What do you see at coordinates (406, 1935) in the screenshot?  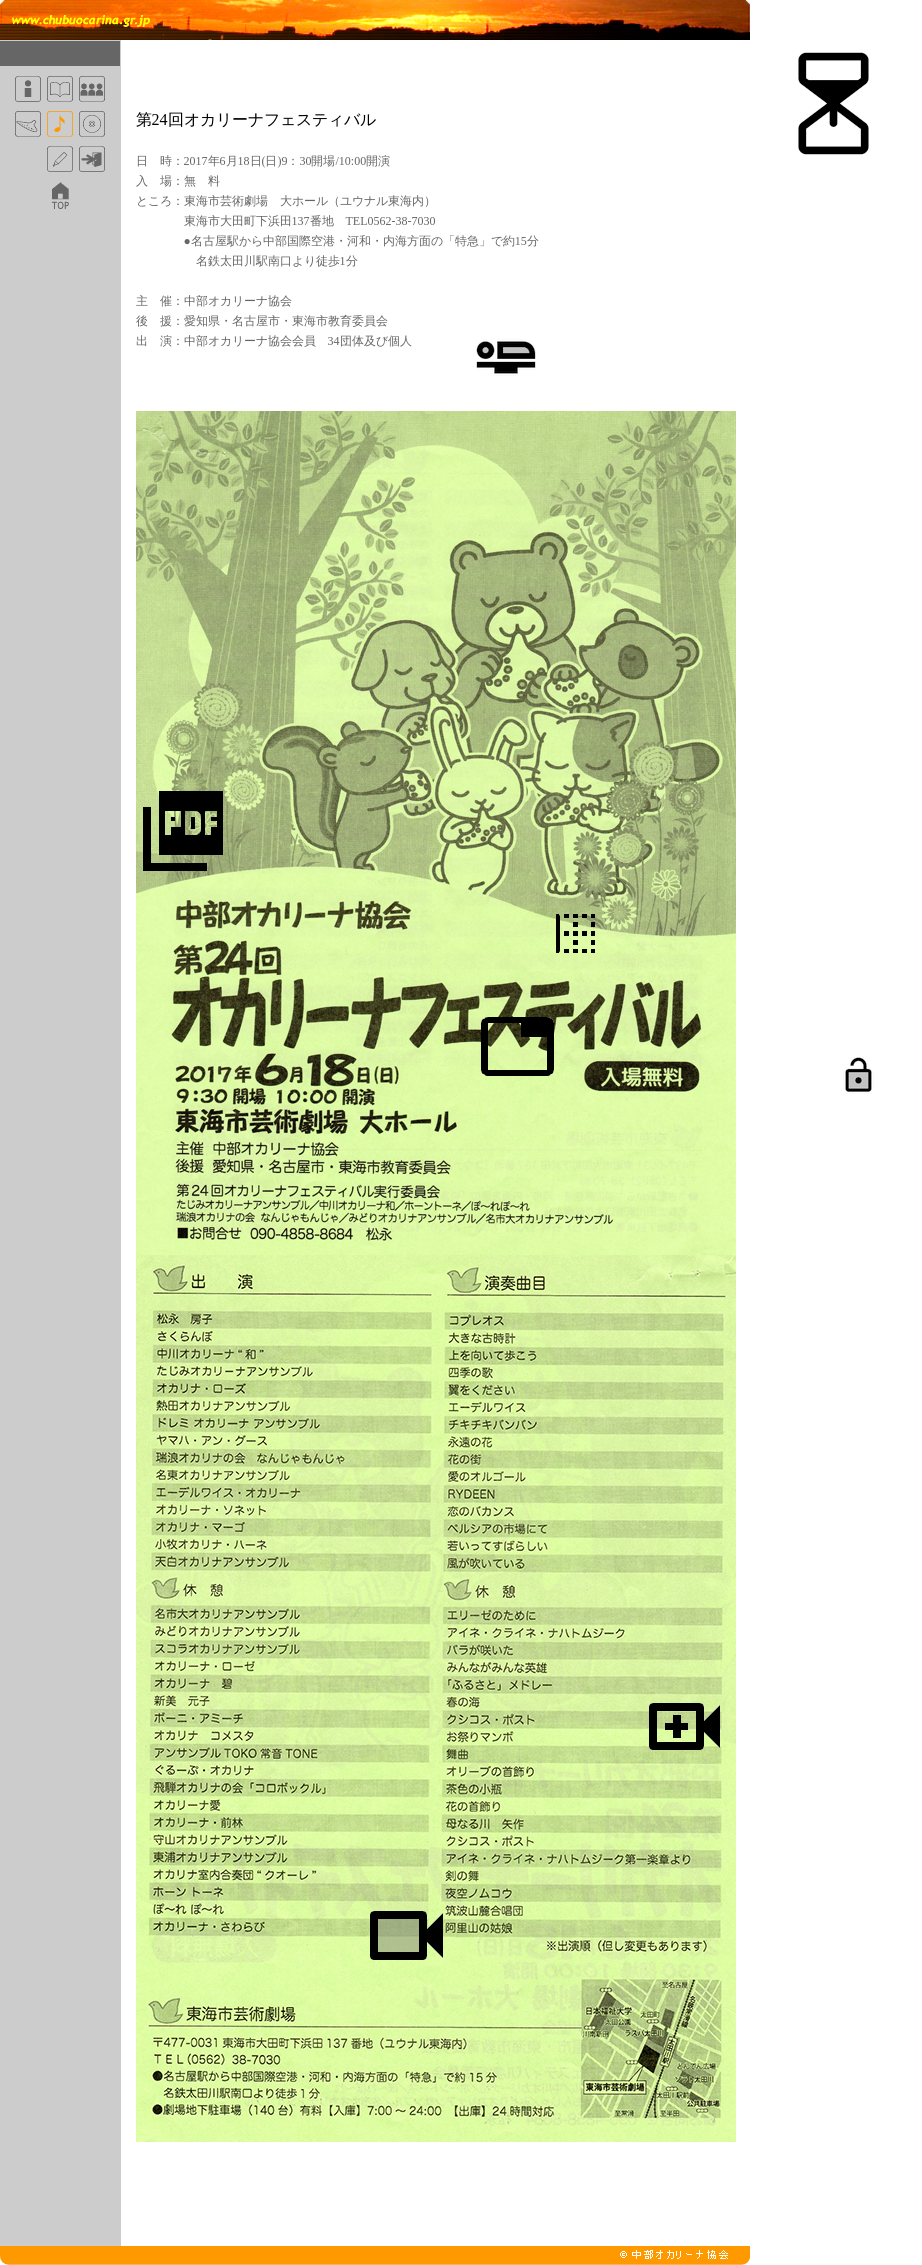 I see `start a video call` at bounding box center [406, 1935].